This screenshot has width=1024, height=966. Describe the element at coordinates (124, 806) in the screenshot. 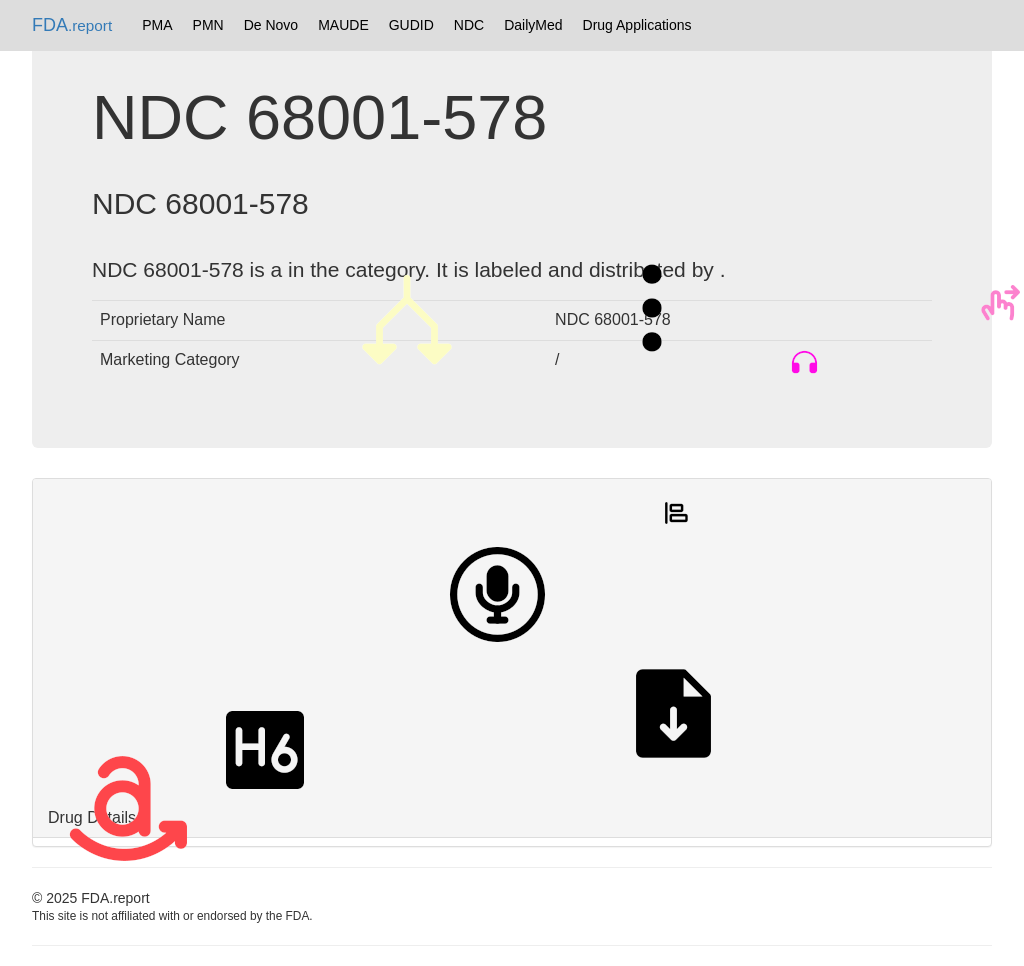

I see `open the Amazon app or website` at that location.